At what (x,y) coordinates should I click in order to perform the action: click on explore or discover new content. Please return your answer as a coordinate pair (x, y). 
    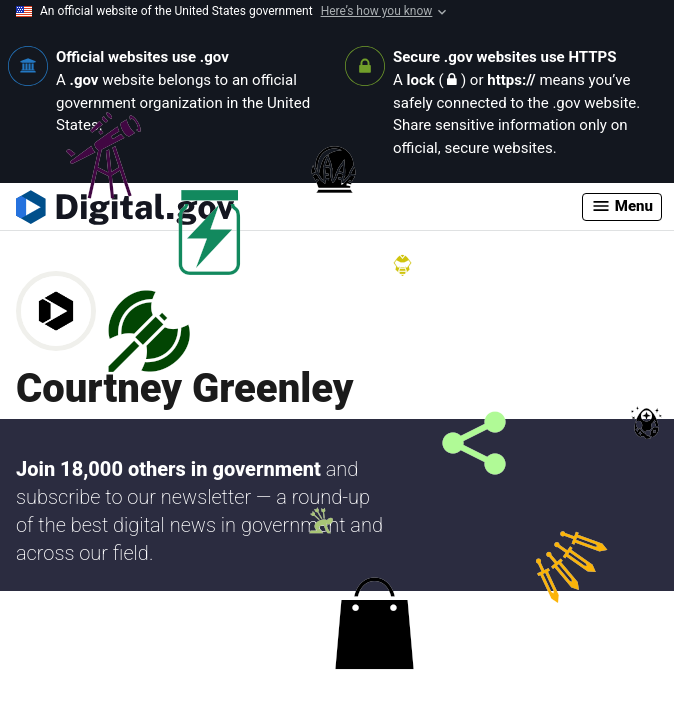
    Looking at the image, I should click on (103, 155).